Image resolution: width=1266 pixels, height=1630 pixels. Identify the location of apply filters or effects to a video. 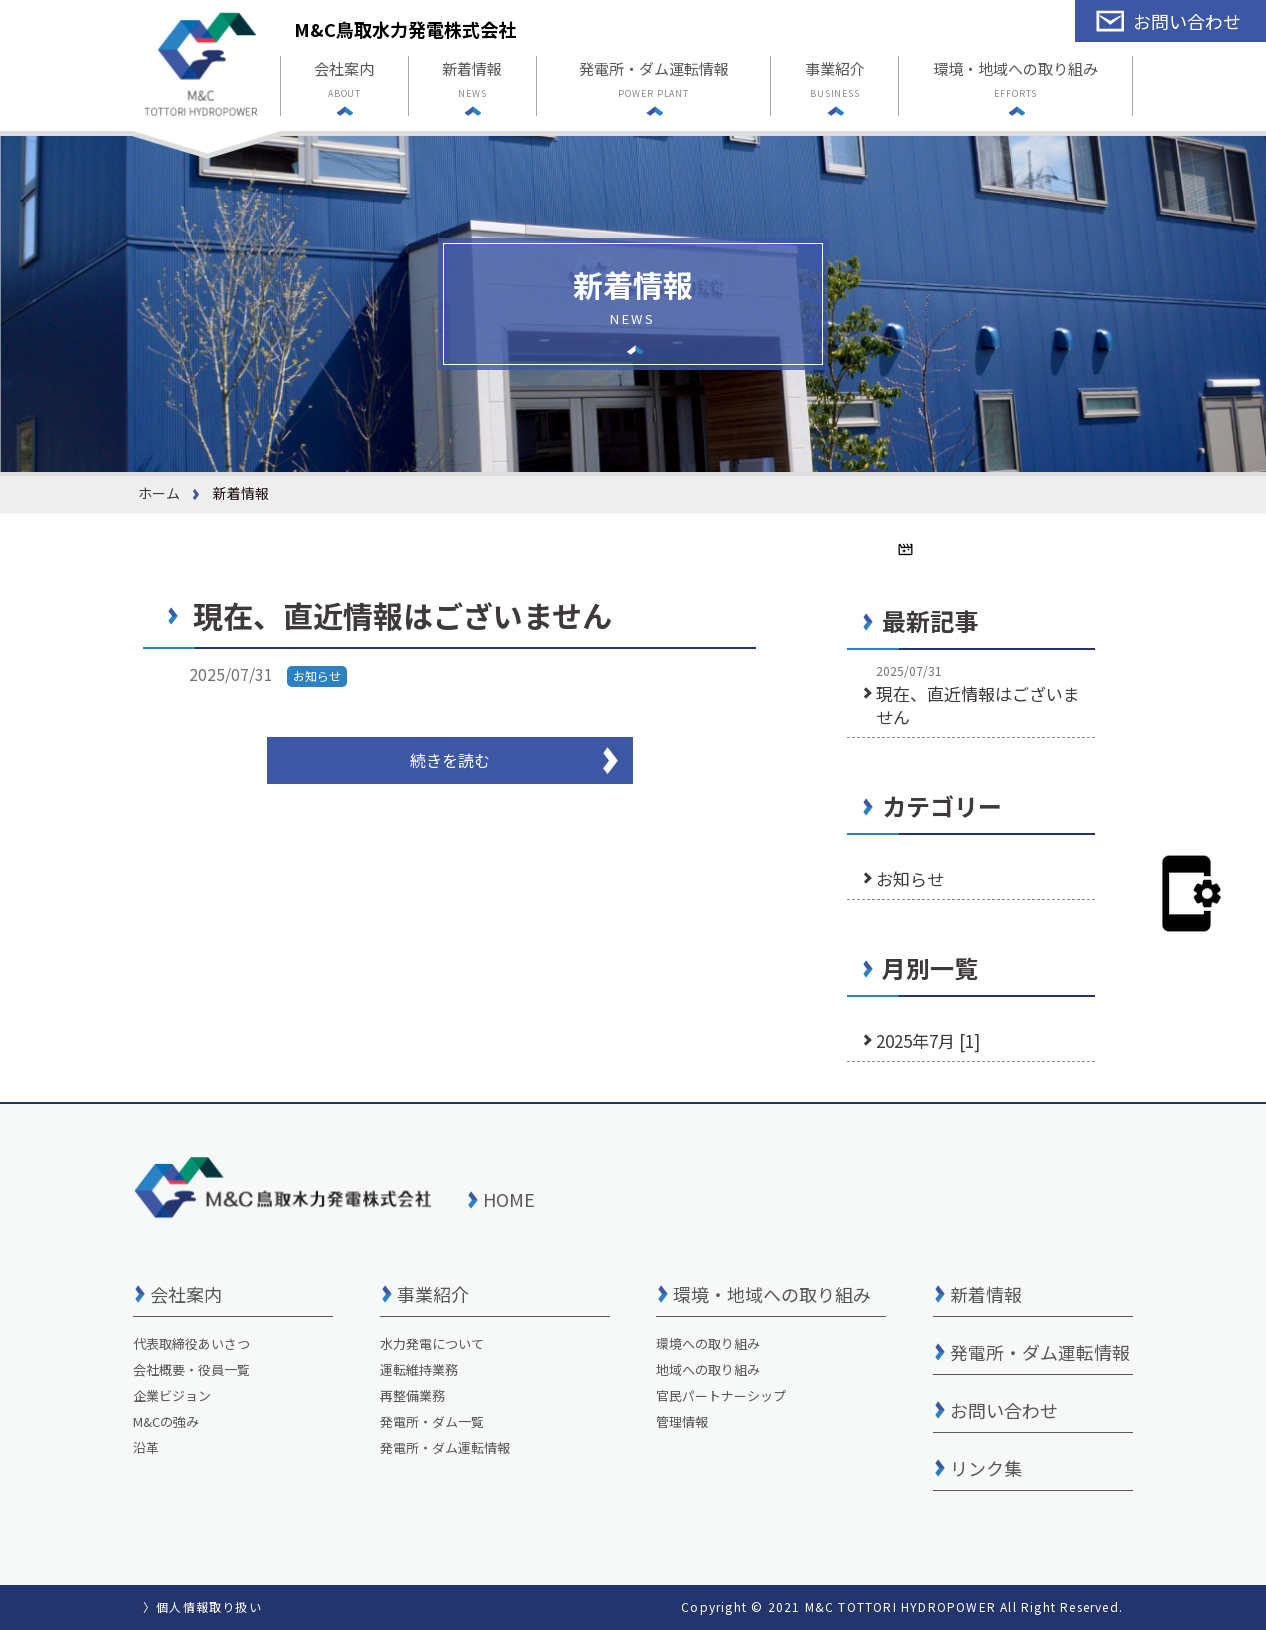
(905, 549).